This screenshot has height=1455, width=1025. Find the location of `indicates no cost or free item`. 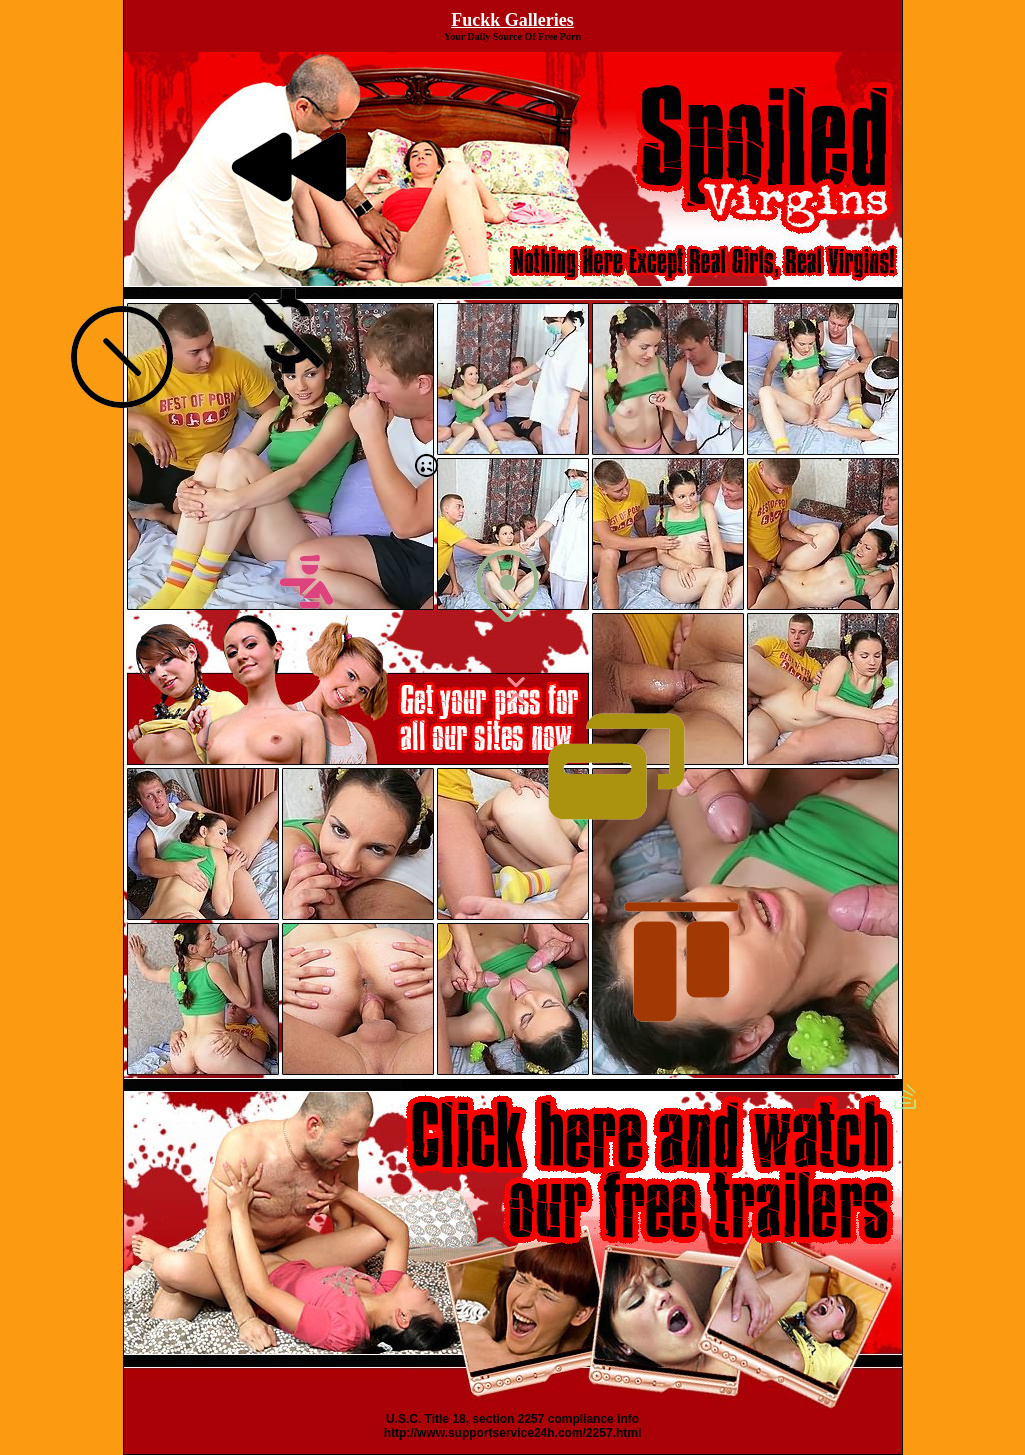

indicates no cost or free item is located at coordinates (286, 331).